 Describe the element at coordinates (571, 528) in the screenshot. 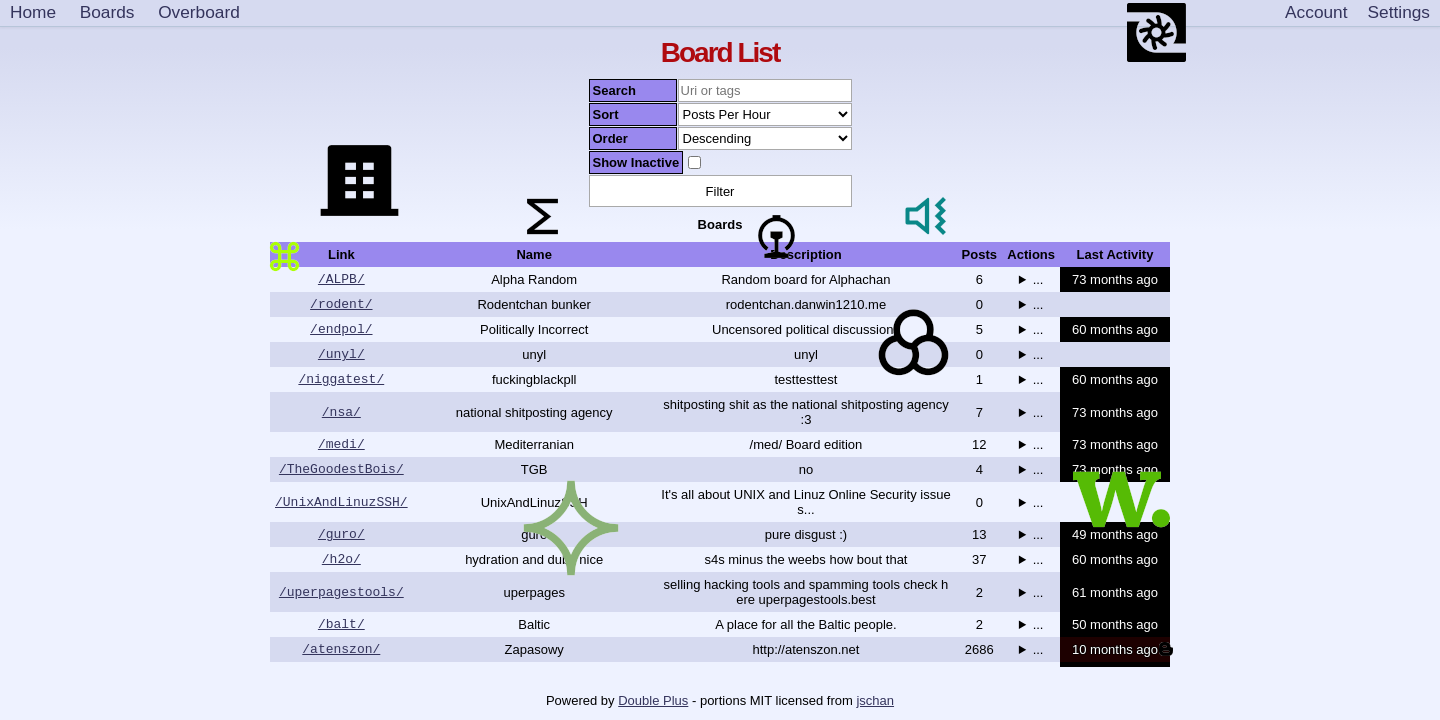

I see `open Google Gemini AI assistant` at that location.